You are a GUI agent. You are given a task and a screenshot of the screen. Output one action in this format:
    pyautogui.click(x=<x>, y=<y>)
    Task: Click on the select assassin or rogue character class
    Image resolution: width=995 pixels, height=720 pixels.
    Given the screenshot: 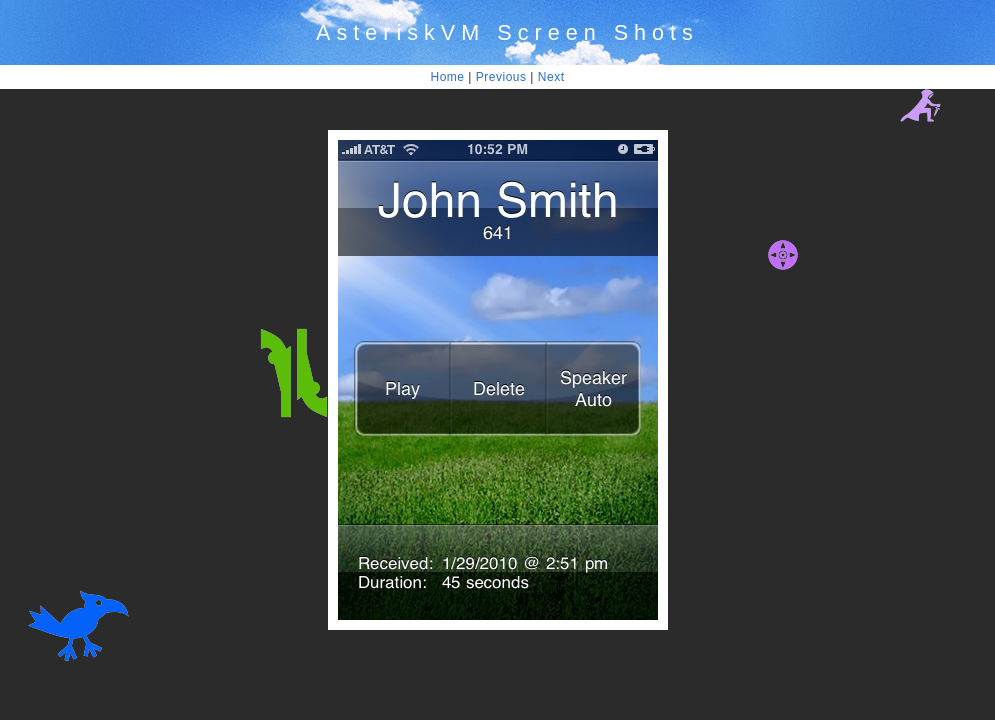 What is the action you would take?
    pyautogui.click(x=920, y=105)
    